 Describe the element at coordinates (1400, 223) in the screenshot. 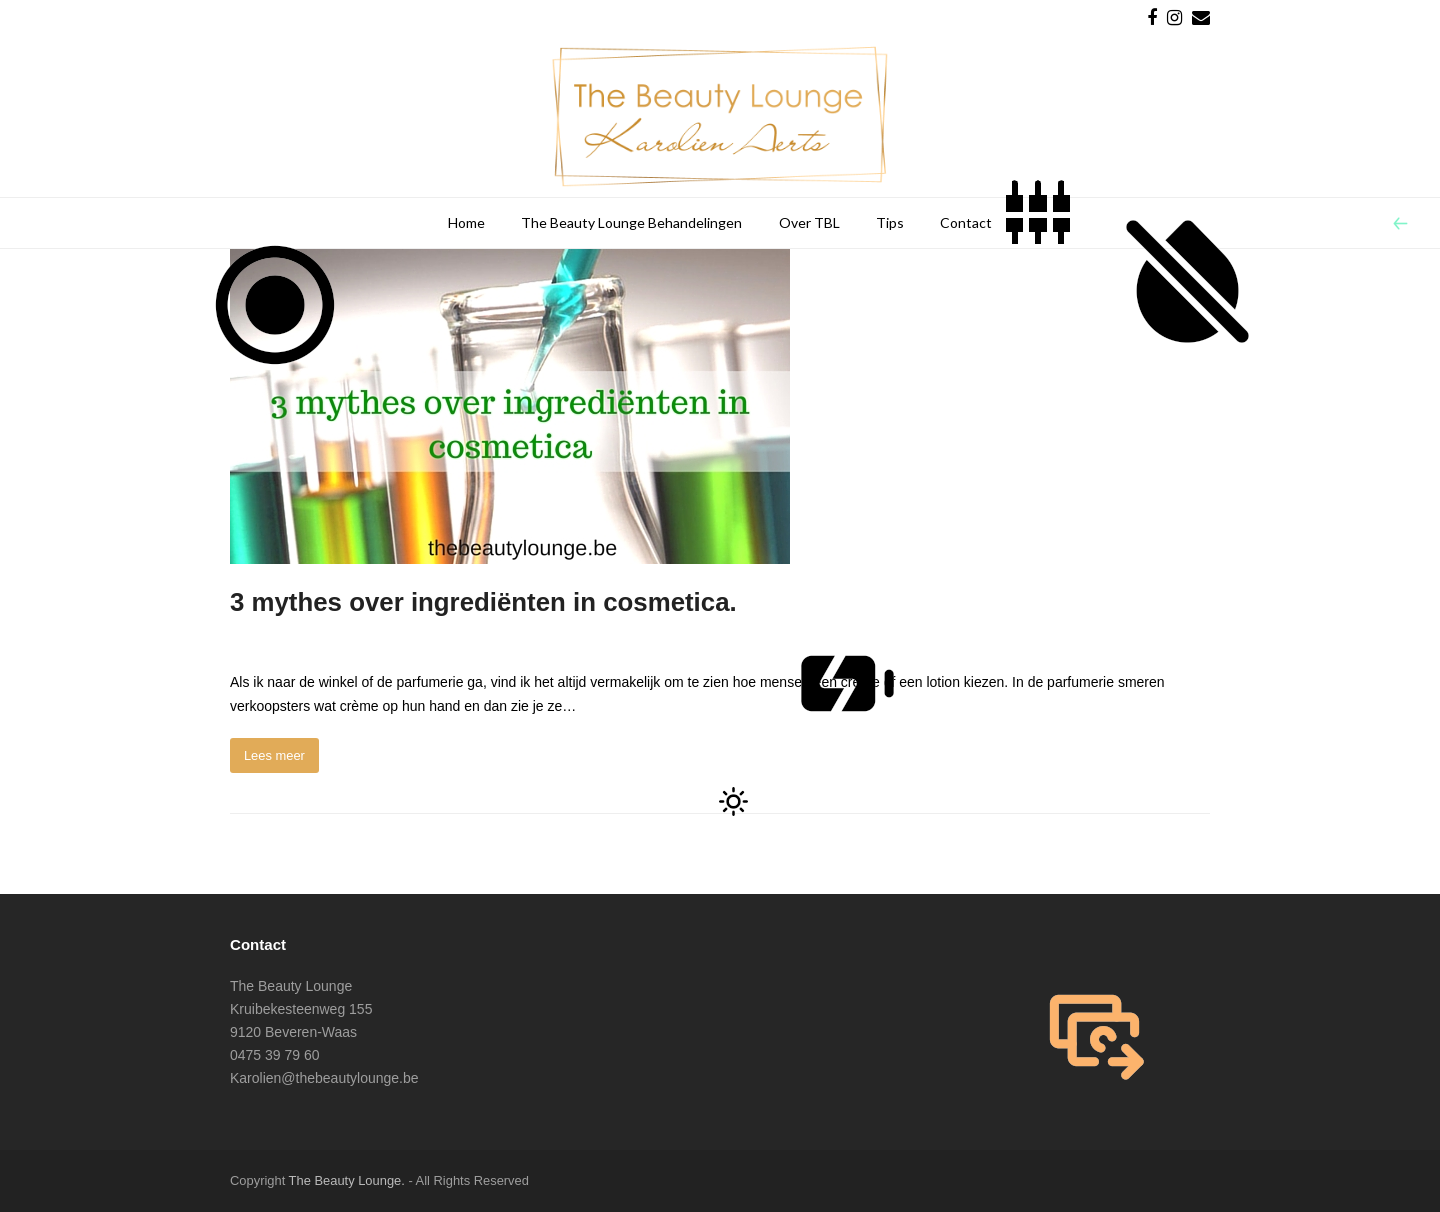

I see `go back to the previous screen` at that location.